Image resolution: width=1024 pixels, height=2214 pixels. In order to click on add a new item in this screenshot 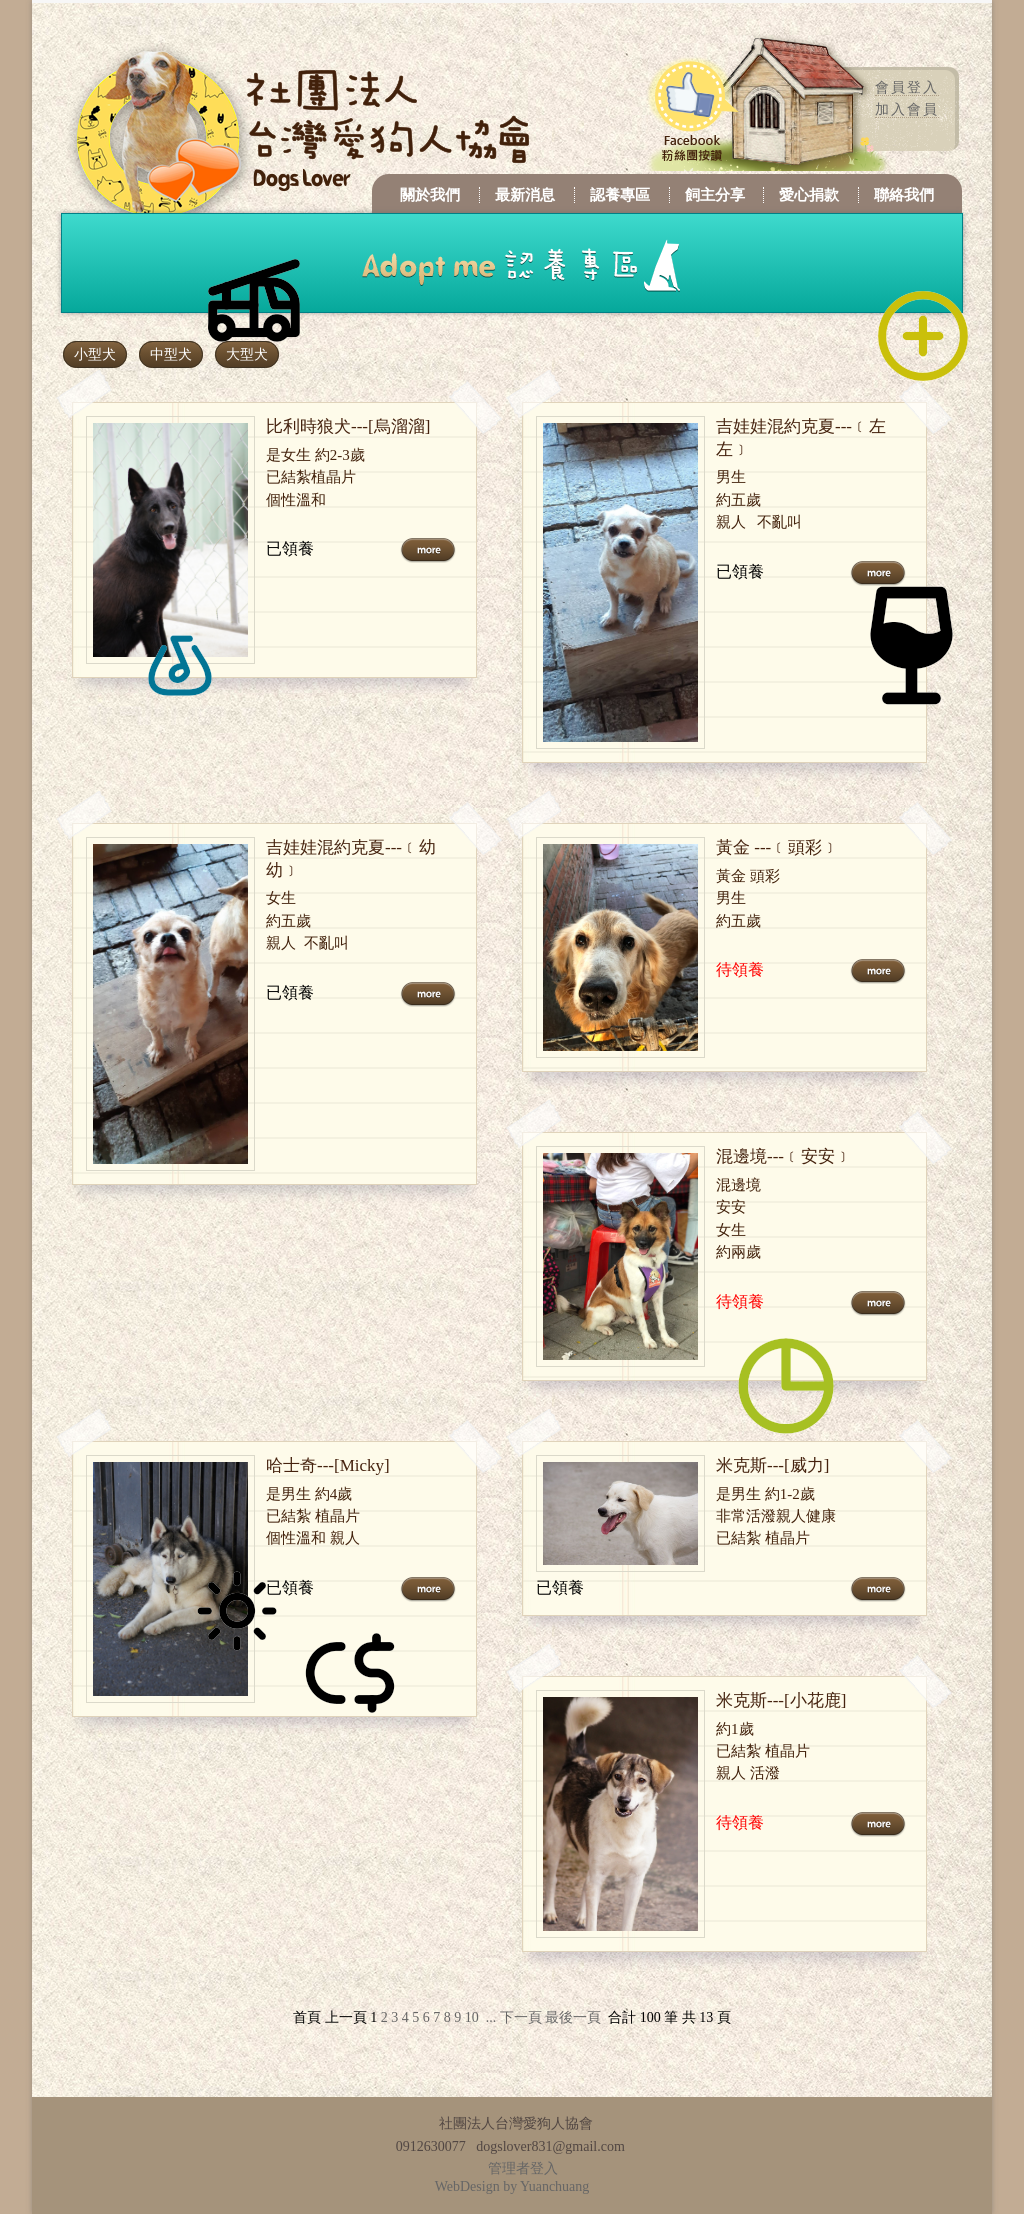, I will do `click(923, 336)`.